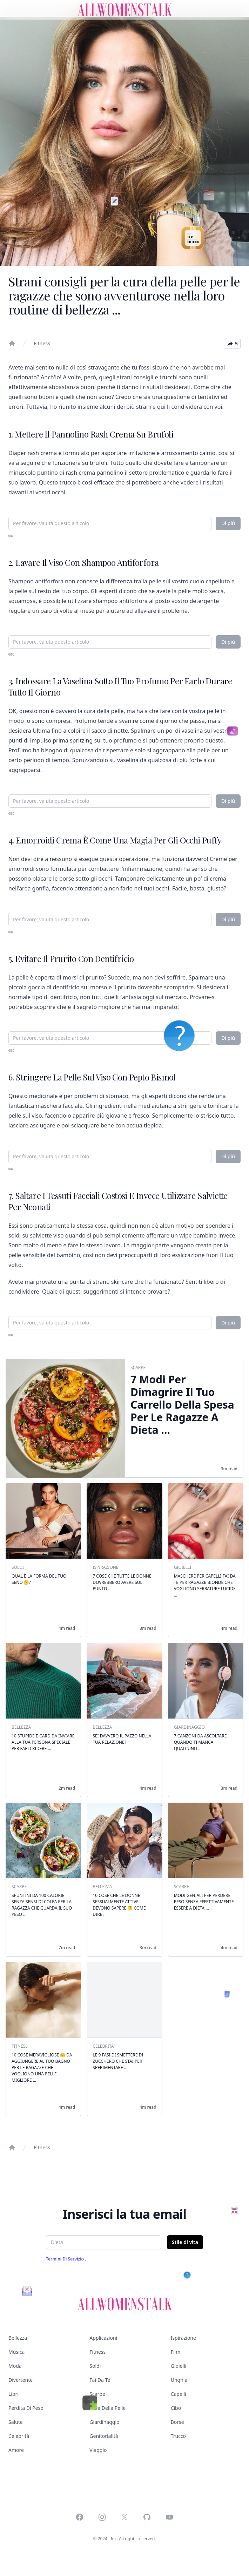 The image size is (249, 2576). Describe the element at coordinates (179, 1036) in the screenshot. I see `open the help center or documentation` at that location.